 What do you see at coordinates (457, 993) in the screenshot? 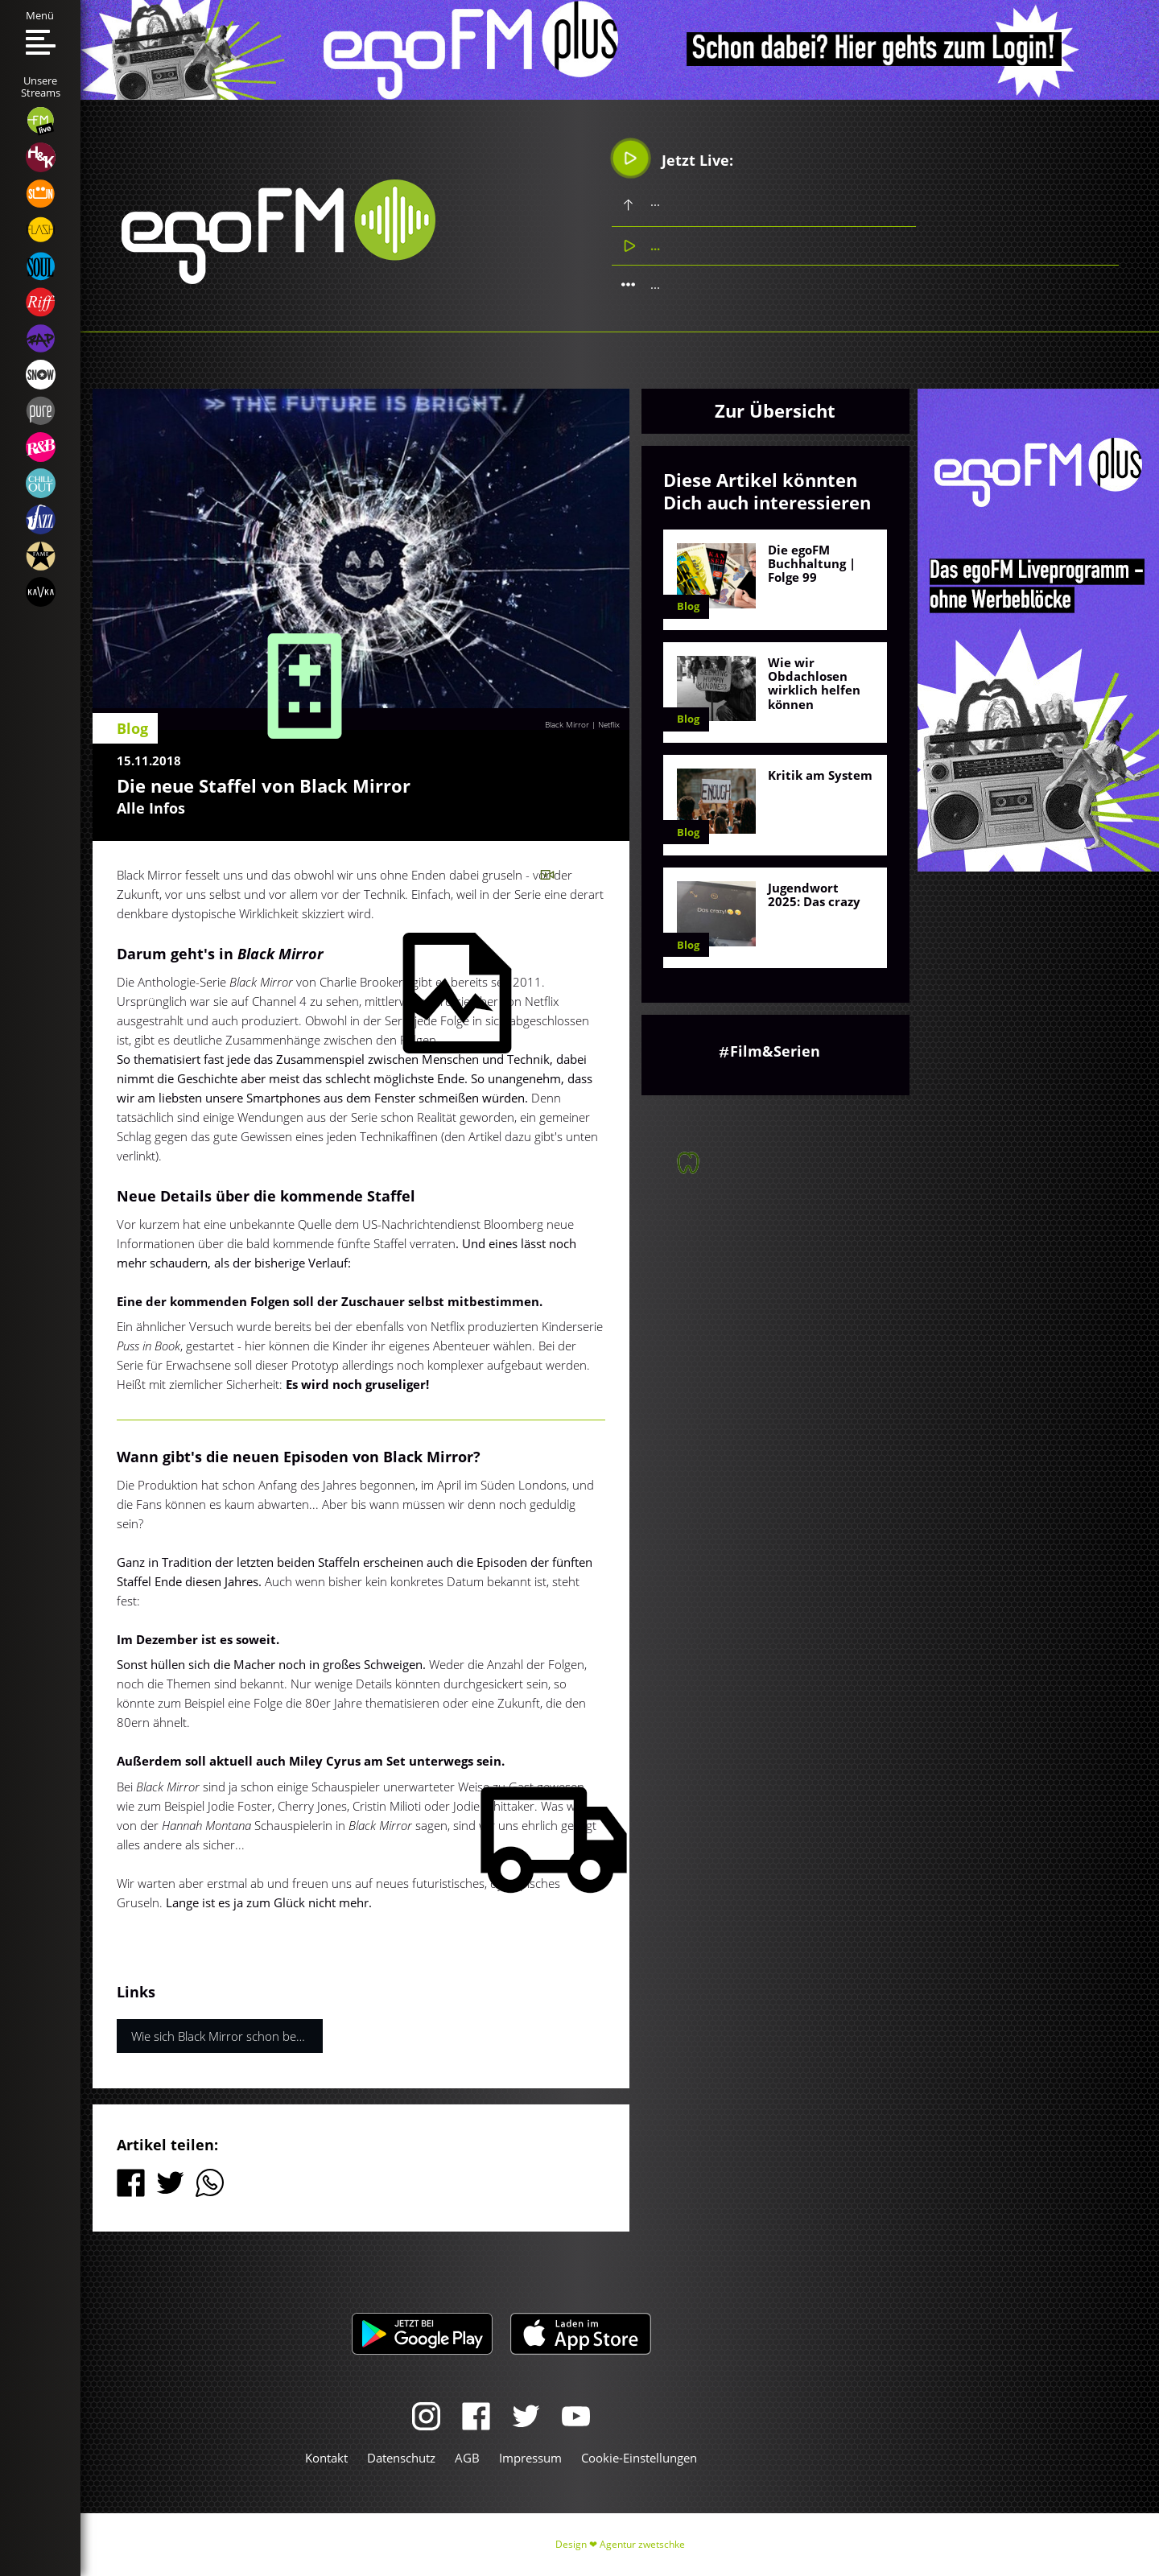
I see `indicates a corrupted or damaged file` at bounding box center [457, 993].